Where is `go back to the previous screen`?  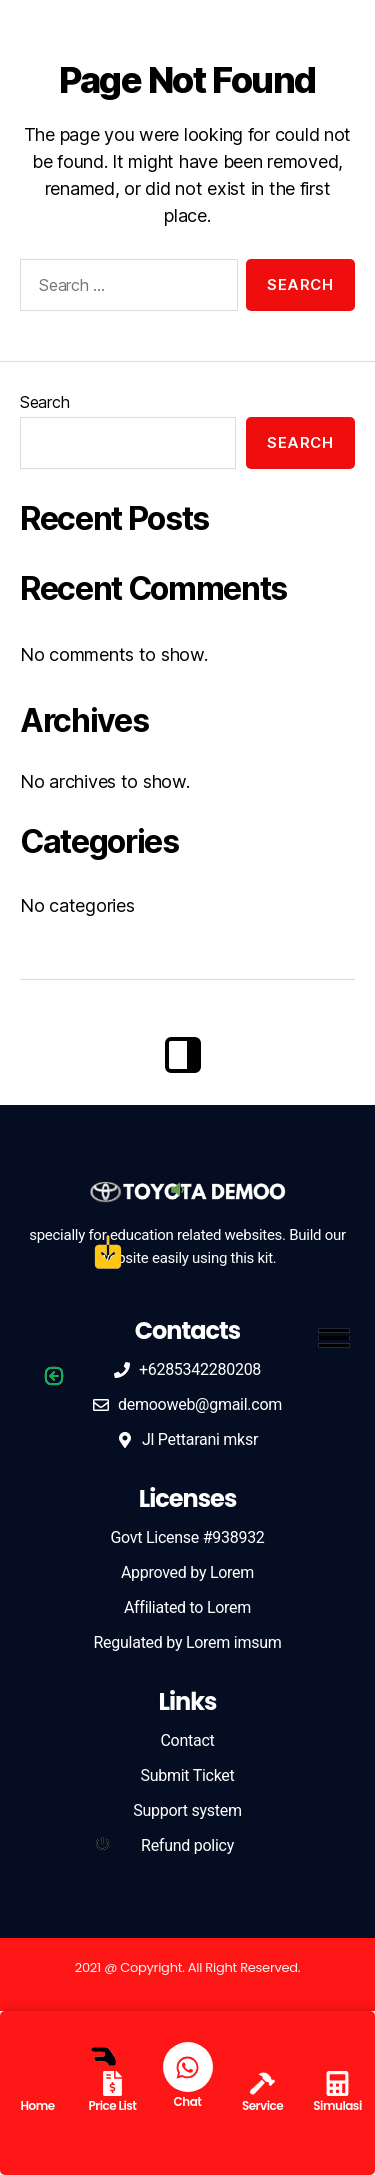 go back to the previous screen is located at coordinates (54, 1376).